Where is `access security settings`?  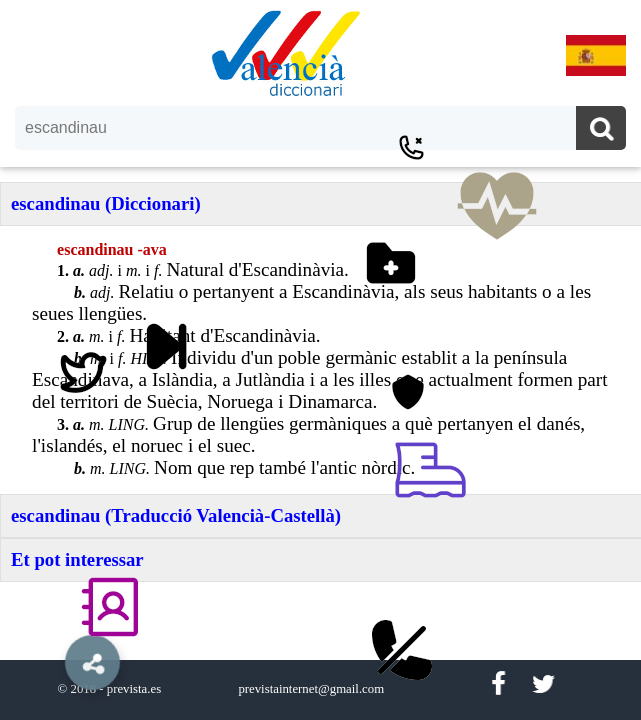 access security settings is located at coordinates (408, 392).